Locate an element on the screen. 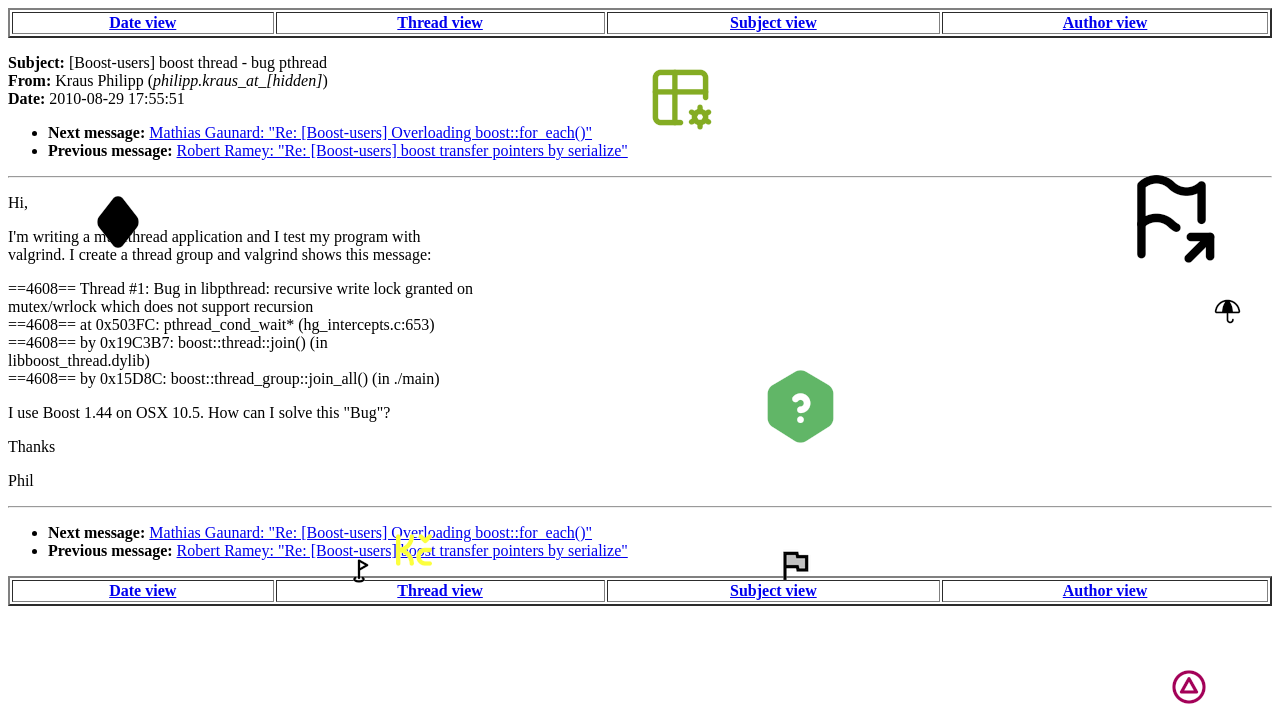 The image size is (1280, 720). access help or support options is located at coordinates (800, 406).